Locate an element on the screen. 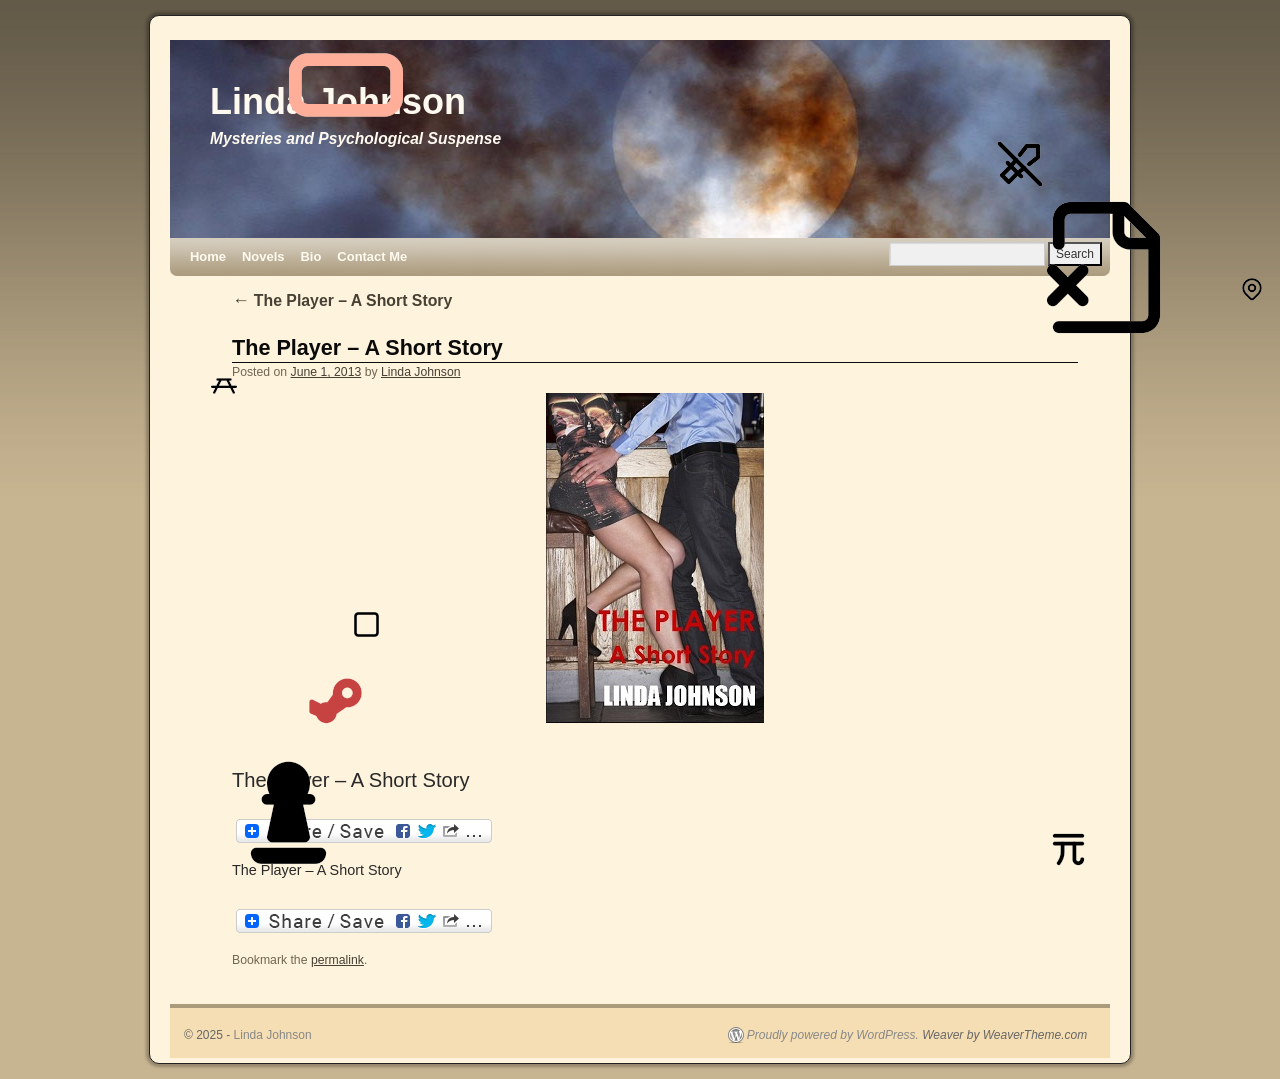 Image resolution: width=1280 pixels, height=1079 pixels. indicates chinese yuan/renminbi currency is located at coordinates (1068, 849).